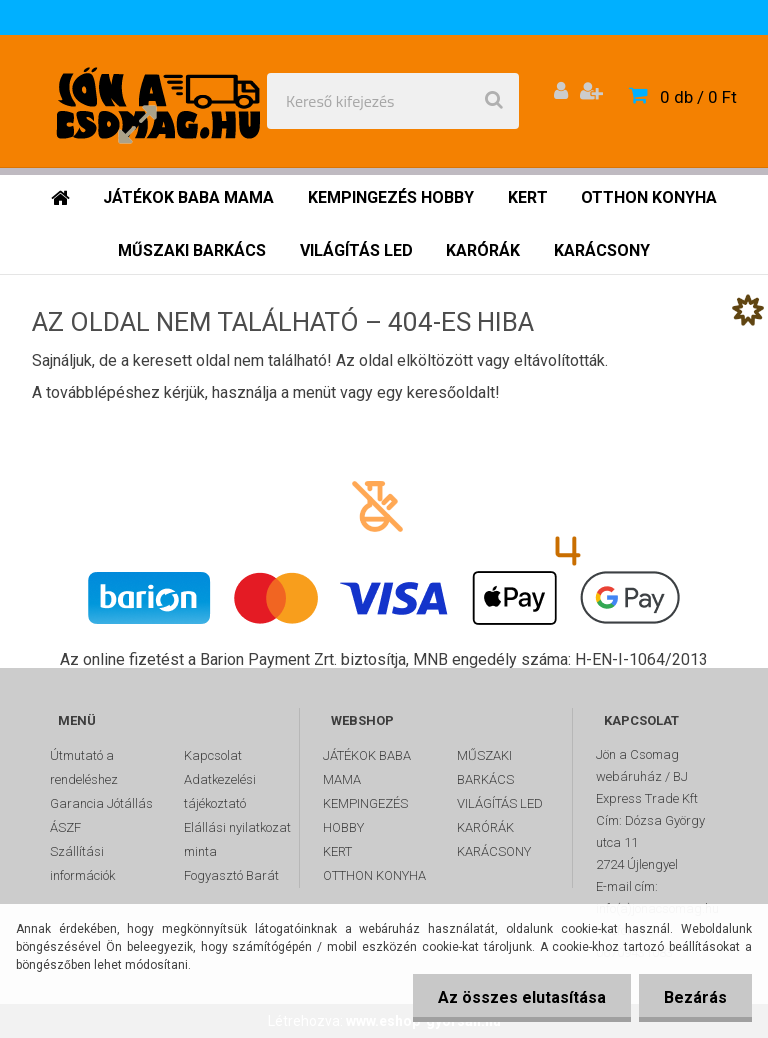  I want to click on numeric indicator showing the number four, so click(568, 551).